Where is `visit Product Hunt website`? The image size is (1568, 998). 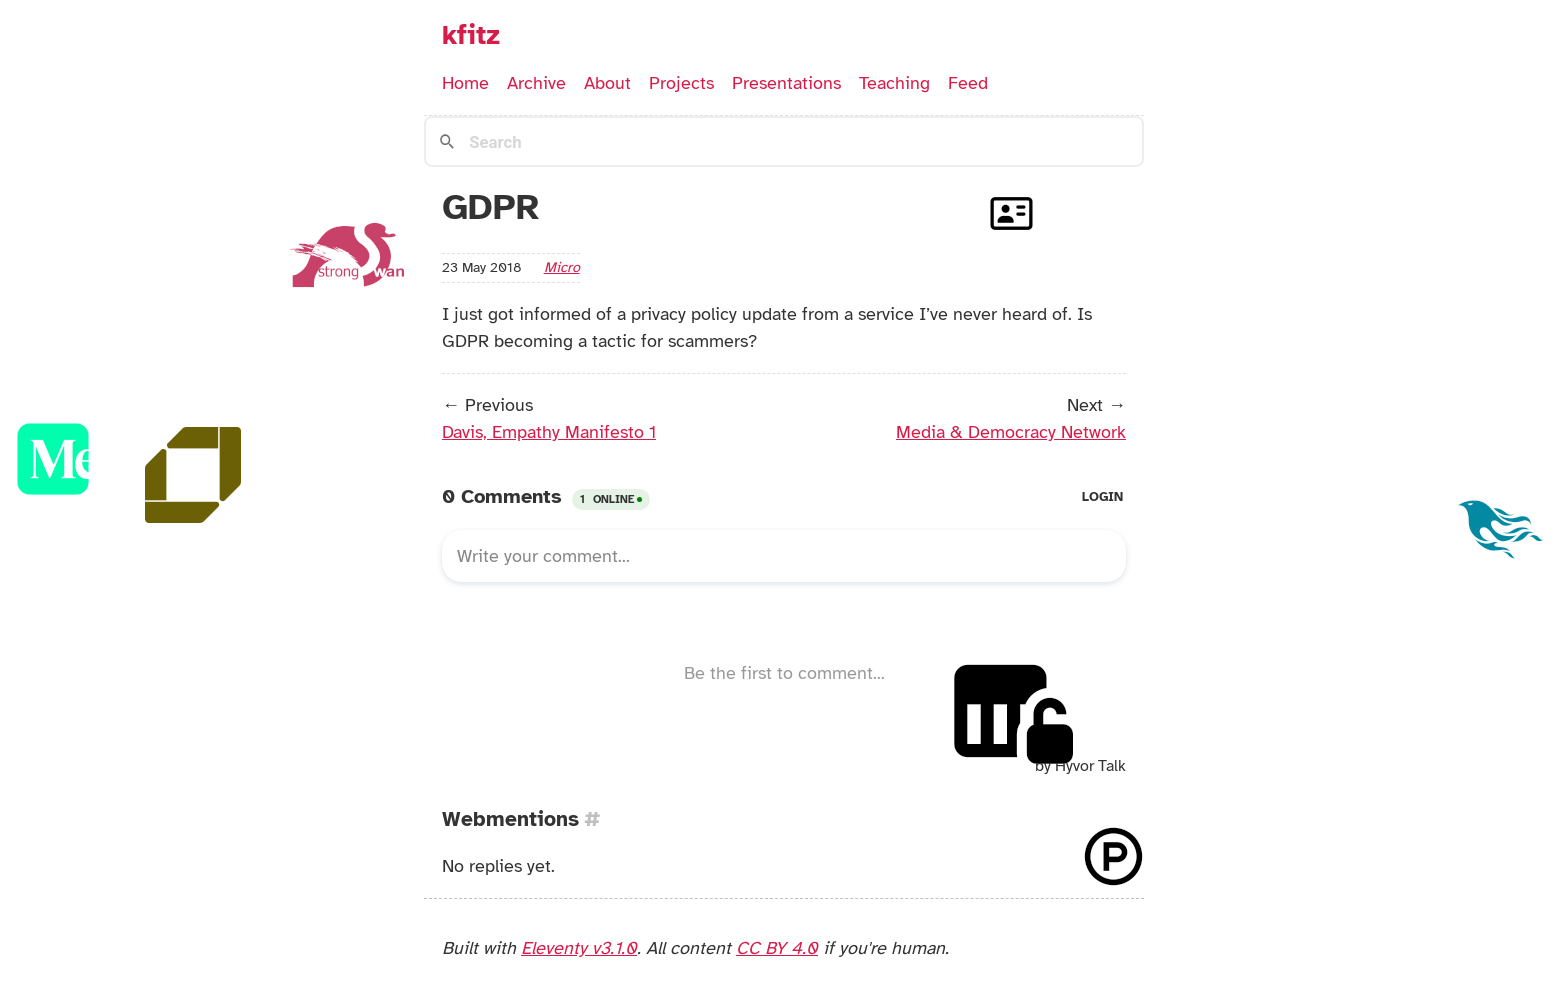 visit Product Hunt website is located at coordinates (1113, 856).